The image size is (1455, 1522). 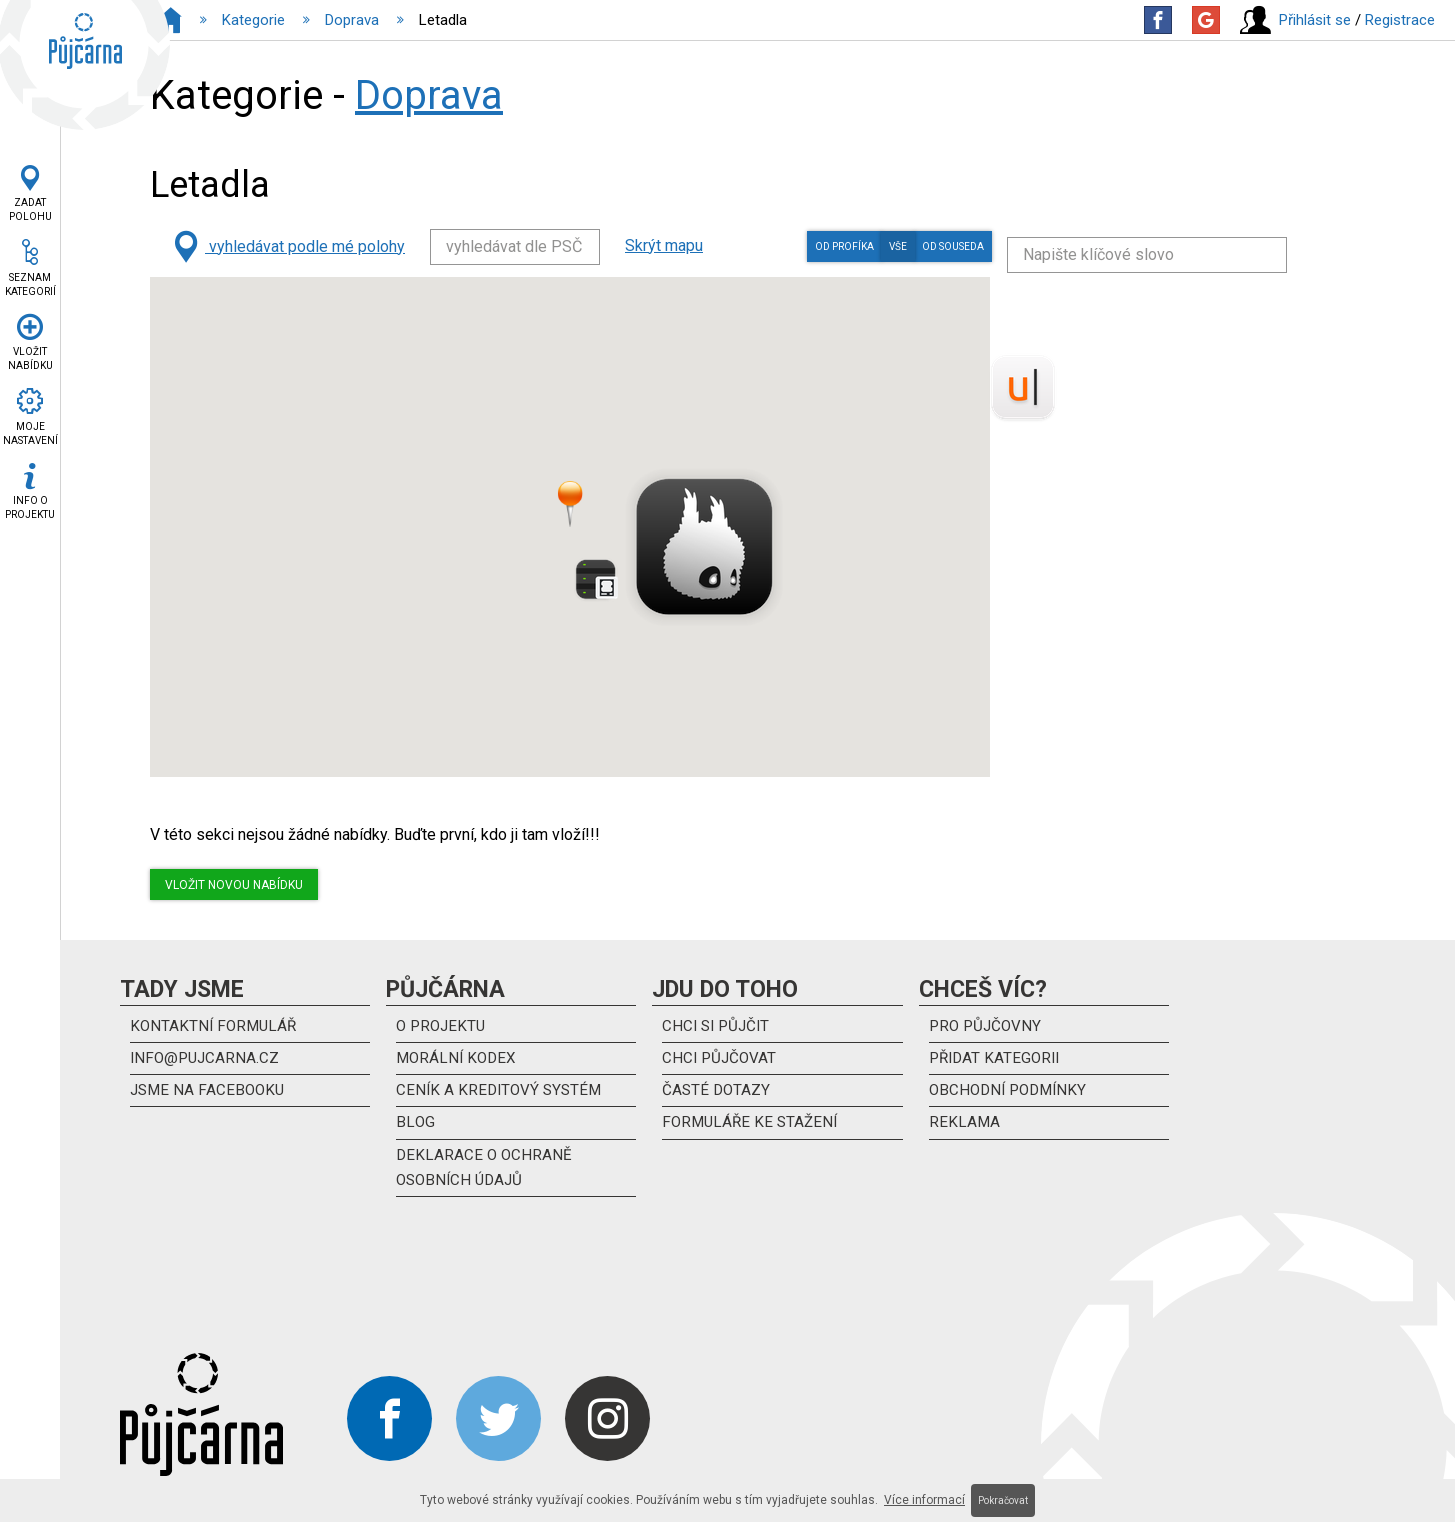 I want to click on launch the badland game app, so click(x=704, y=547).